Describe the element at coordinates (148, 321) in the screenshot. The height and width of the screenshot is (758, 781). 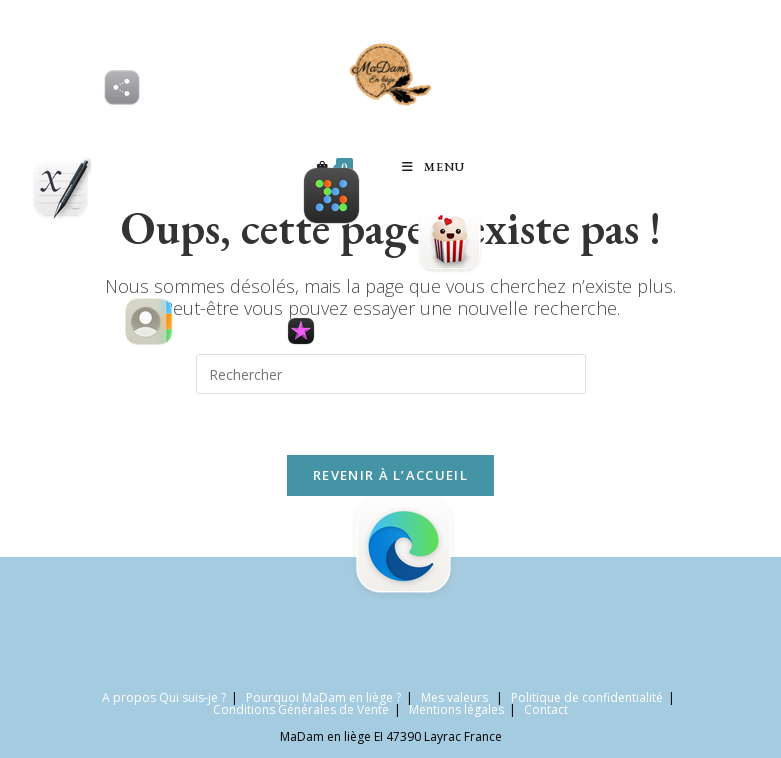
I see `open the contacts app` at that location.